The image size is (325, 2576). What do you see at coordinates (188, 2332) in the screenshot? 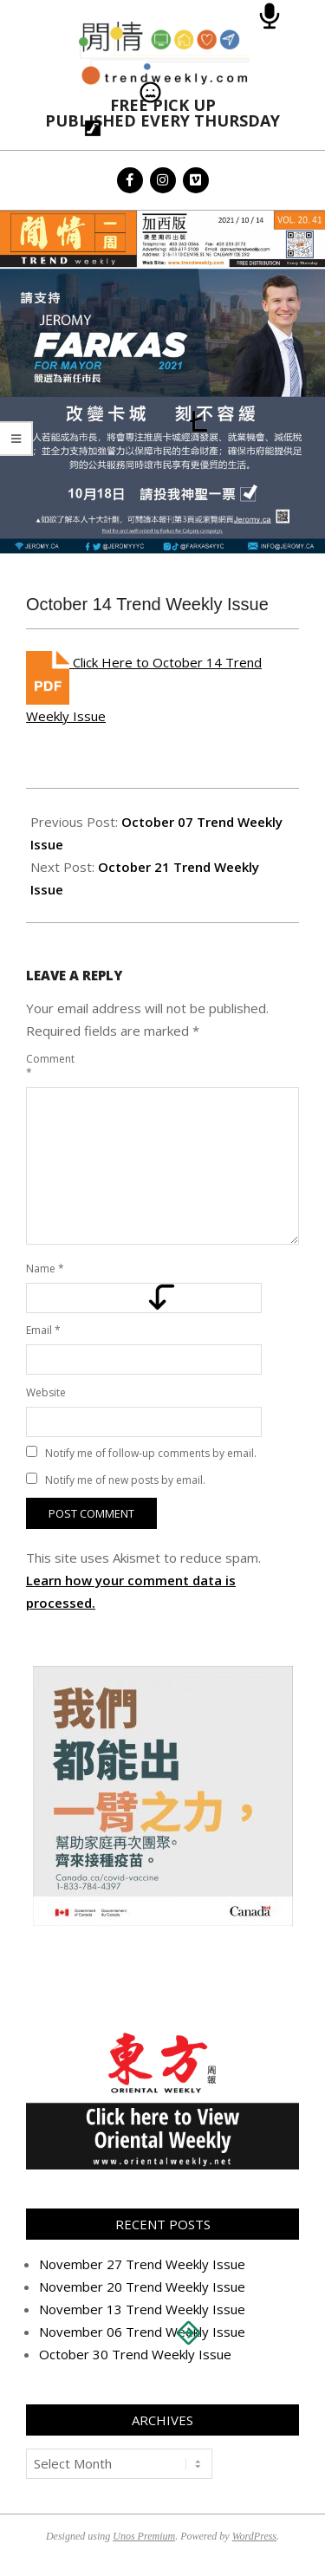
I see `get directions or navigation guidance` at bounding box center [188, 2332].